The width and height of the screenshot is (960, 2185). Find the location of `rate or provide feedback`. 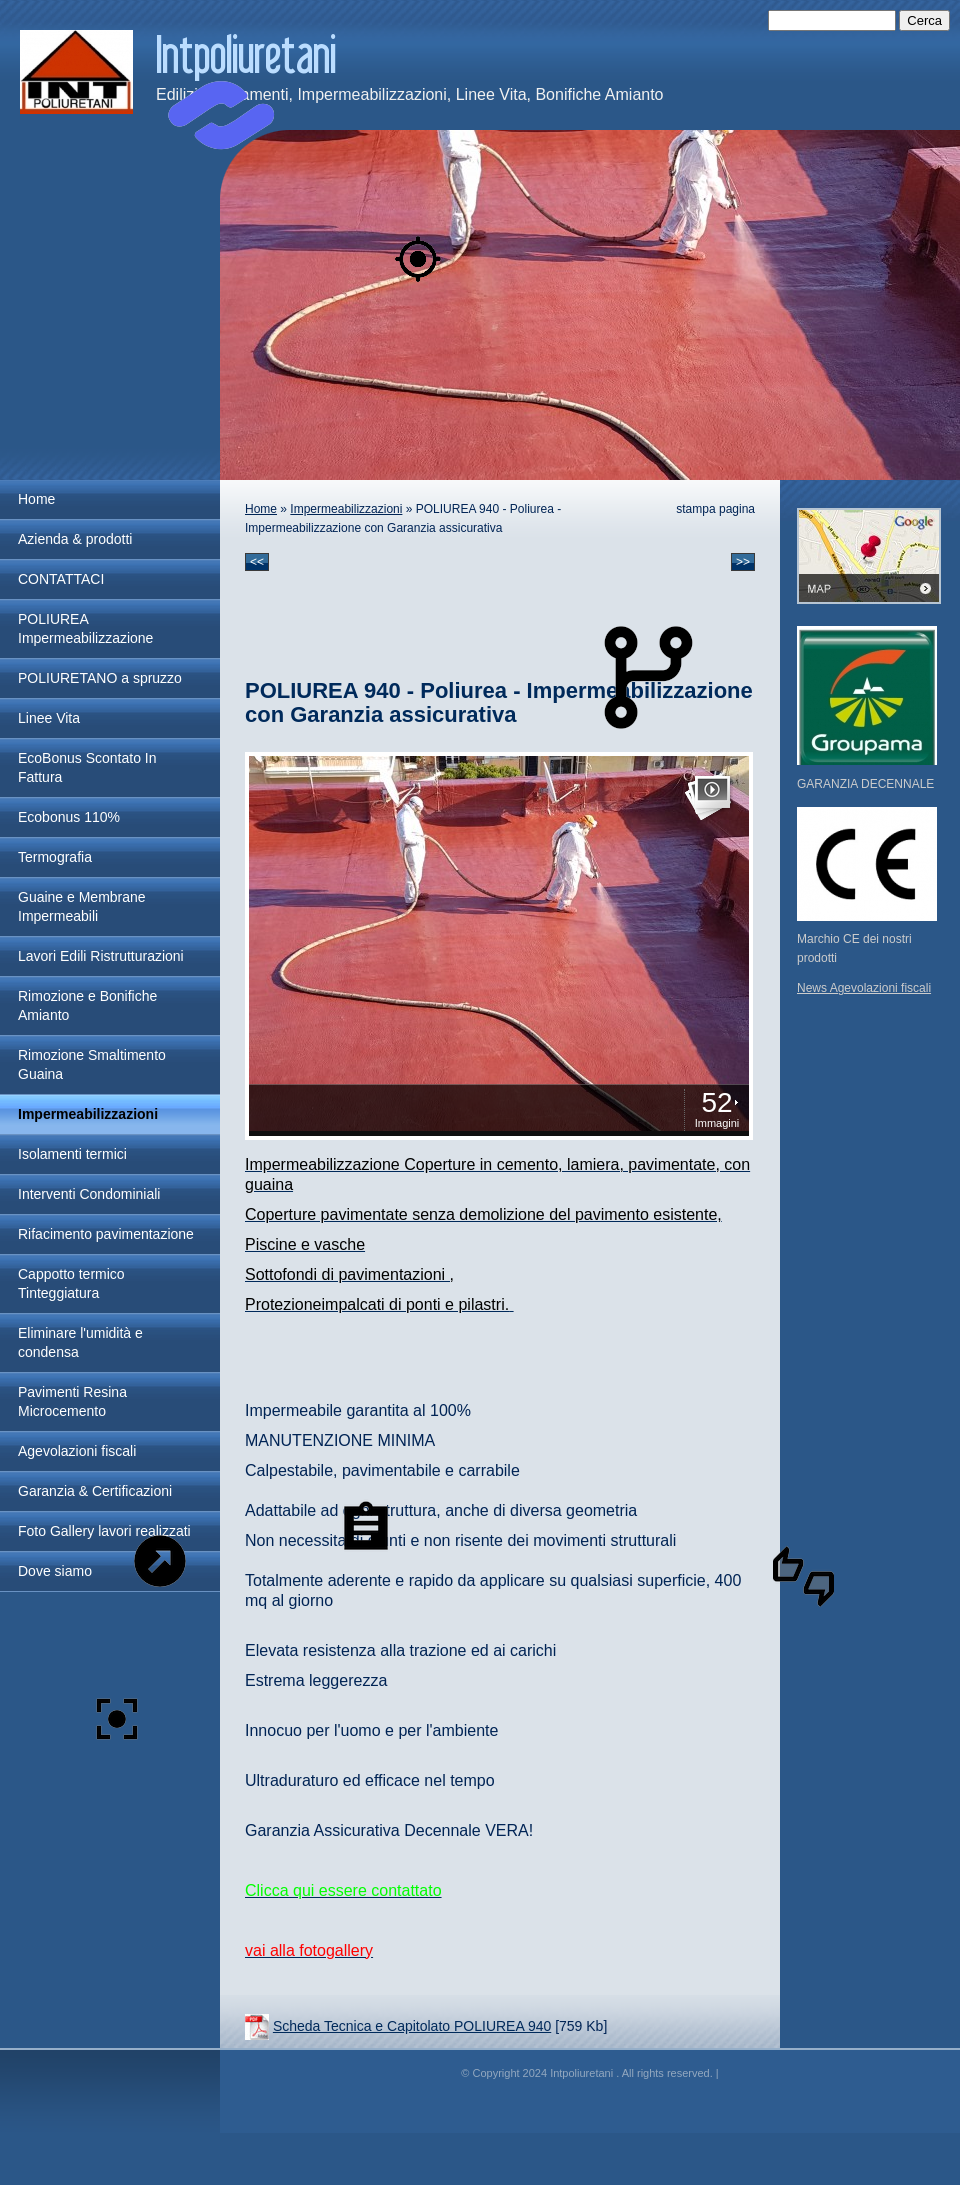

rate or provide feedback is located at coordinates (803, 1576).